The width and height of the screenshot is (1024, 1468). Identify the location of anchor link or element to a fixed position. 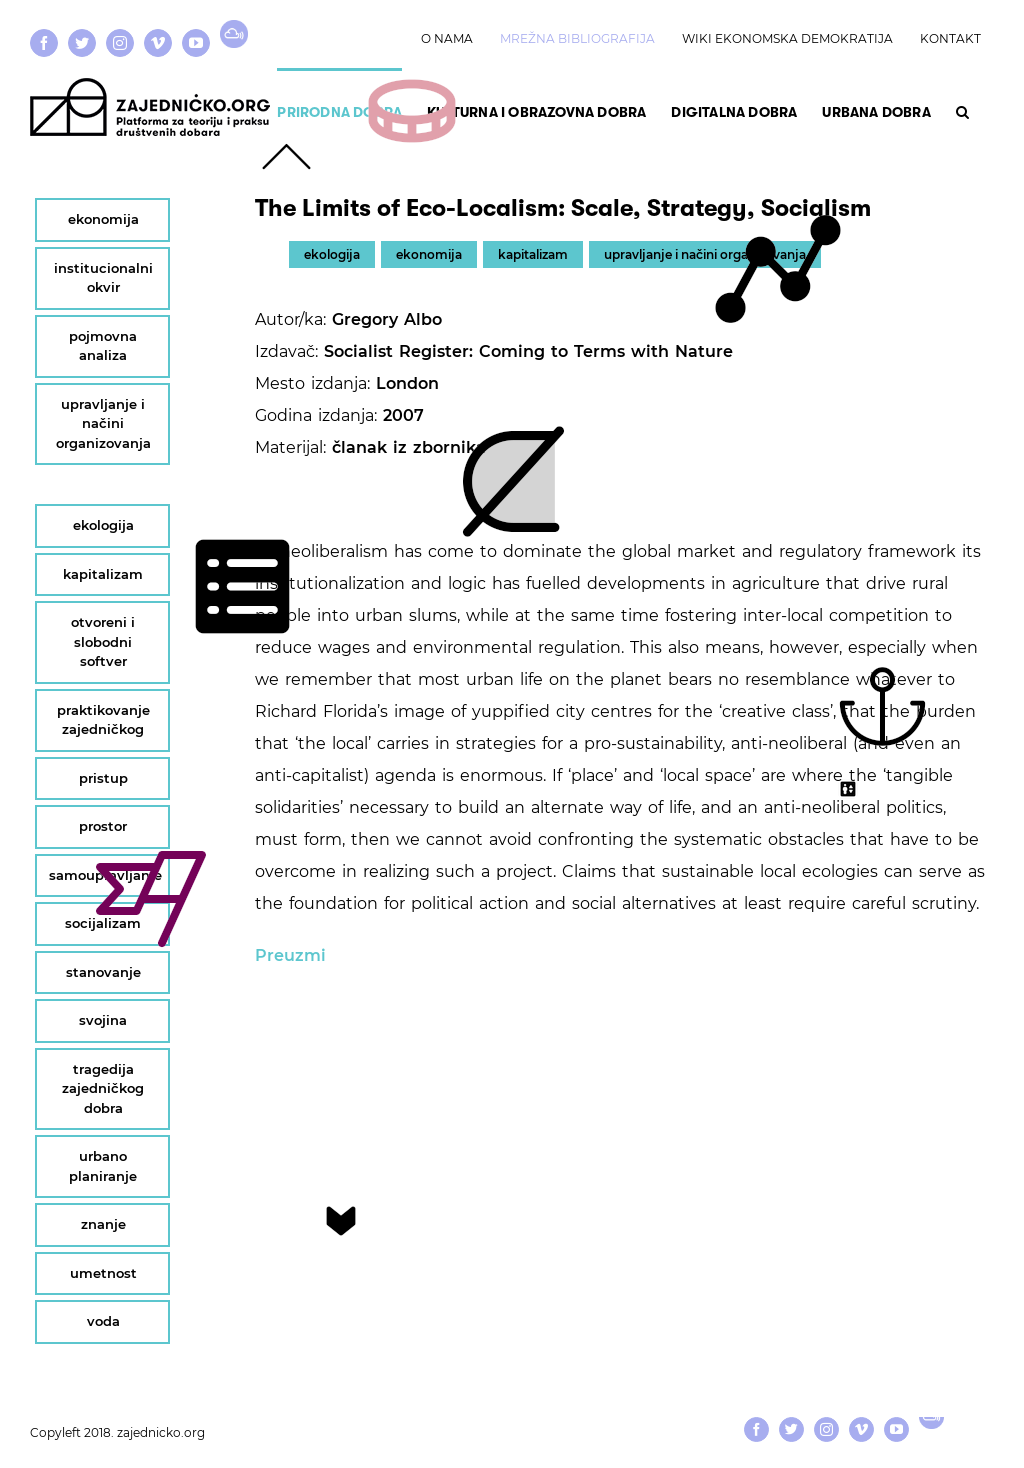
(882, 706).